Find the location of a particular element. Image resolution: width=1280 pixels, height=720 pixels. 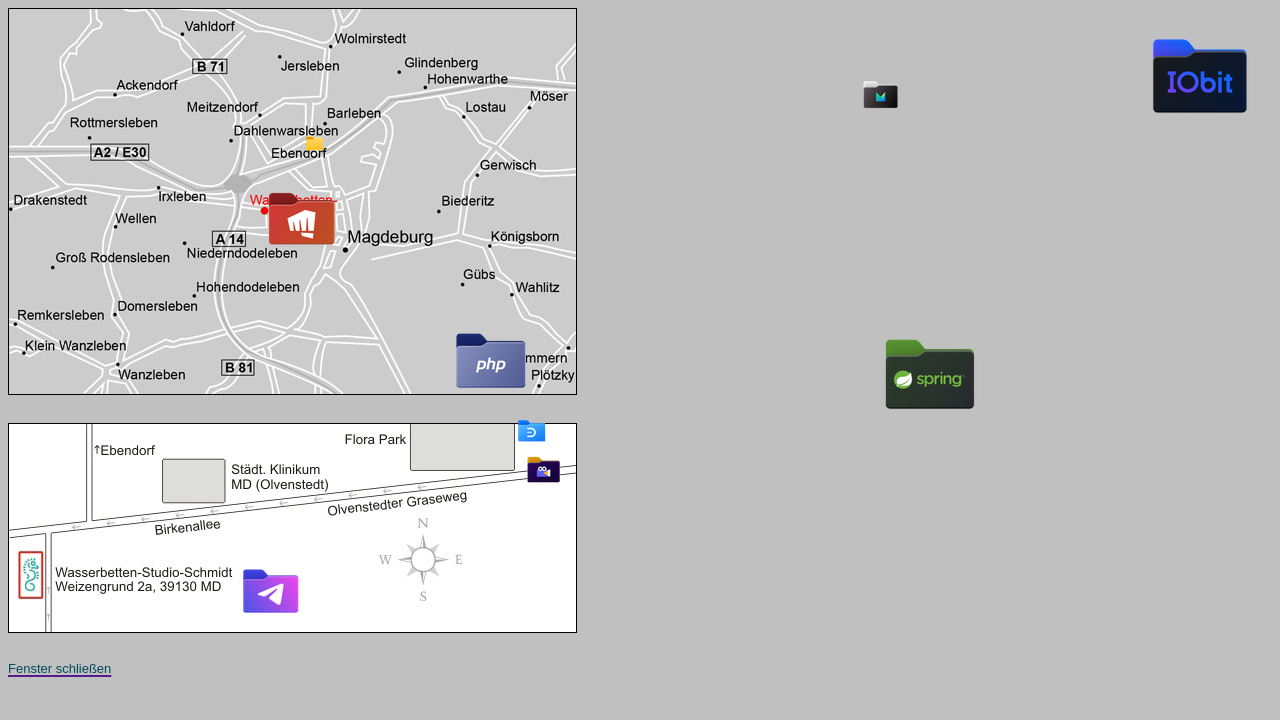

open telegram downloads folder is located at coordinates (270, 592).